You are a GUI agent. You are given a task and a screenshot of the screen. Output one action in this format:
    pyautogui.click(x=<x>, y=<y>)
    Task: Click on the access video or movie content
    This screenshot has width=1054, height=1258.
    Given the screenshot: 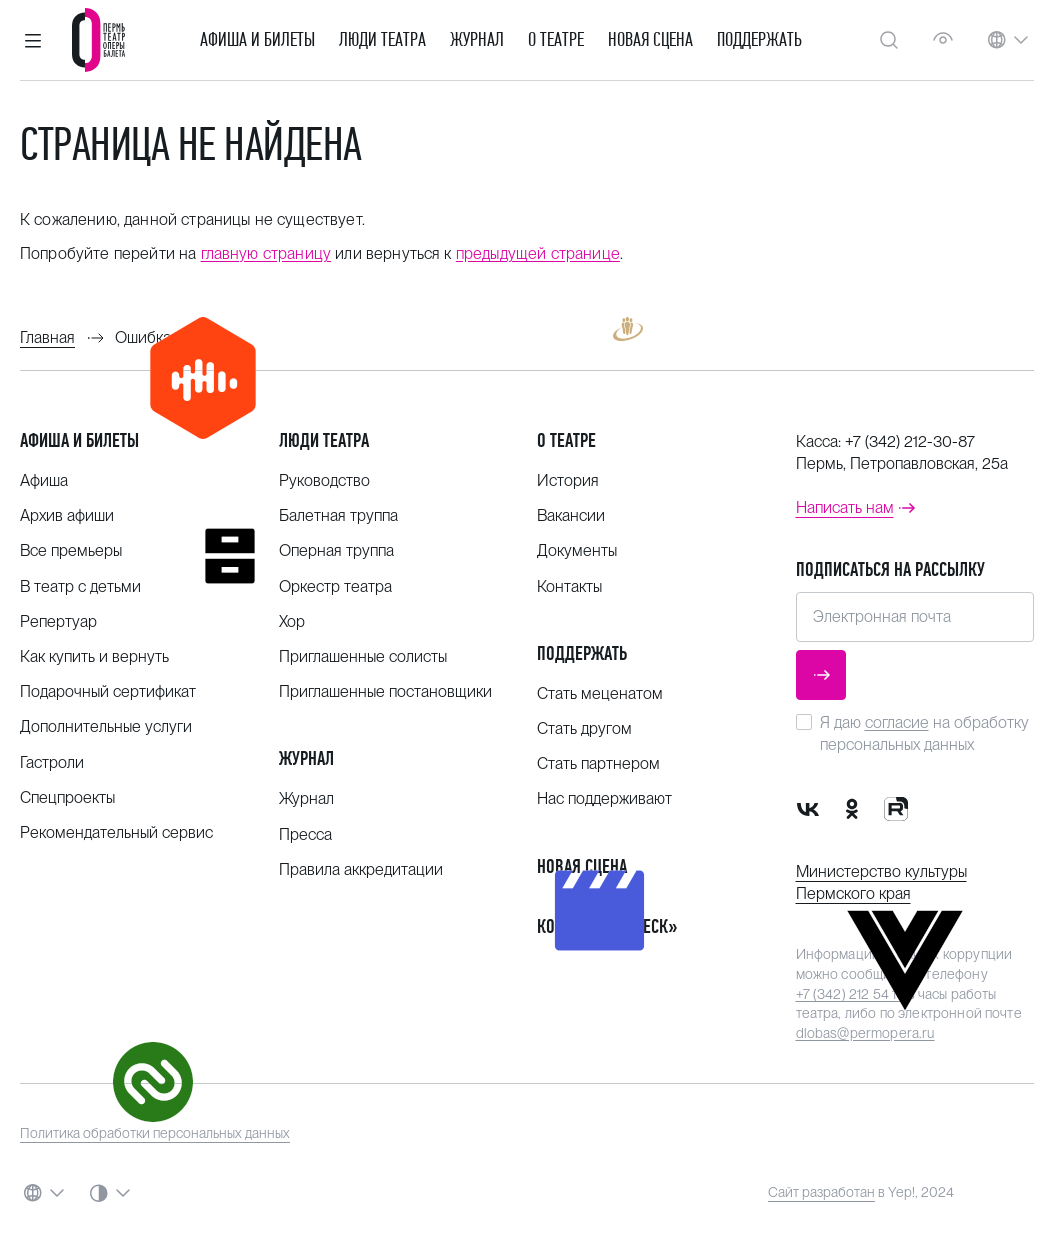 What is the action you would take?
    pyautogui.click(x=599, y=910)
    